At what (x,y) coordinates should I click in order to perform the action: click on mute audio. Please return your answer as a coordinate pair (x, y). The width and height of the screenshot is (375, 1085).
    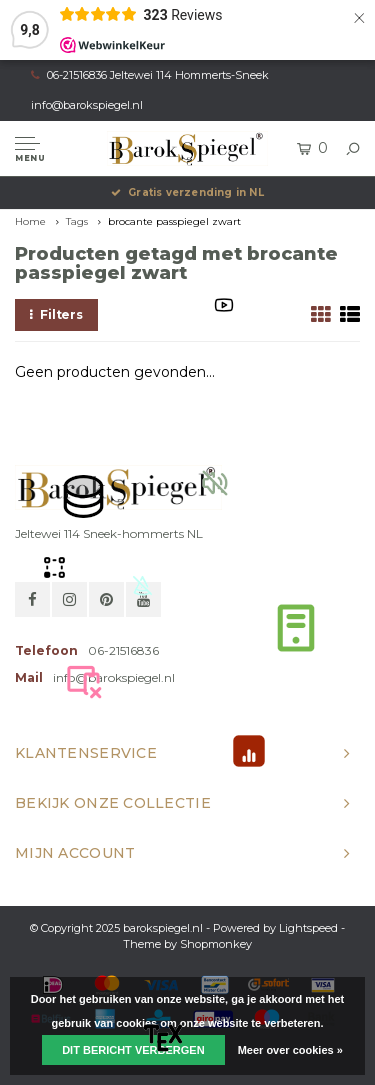
    Looking at the image, I should click on (215, 483).